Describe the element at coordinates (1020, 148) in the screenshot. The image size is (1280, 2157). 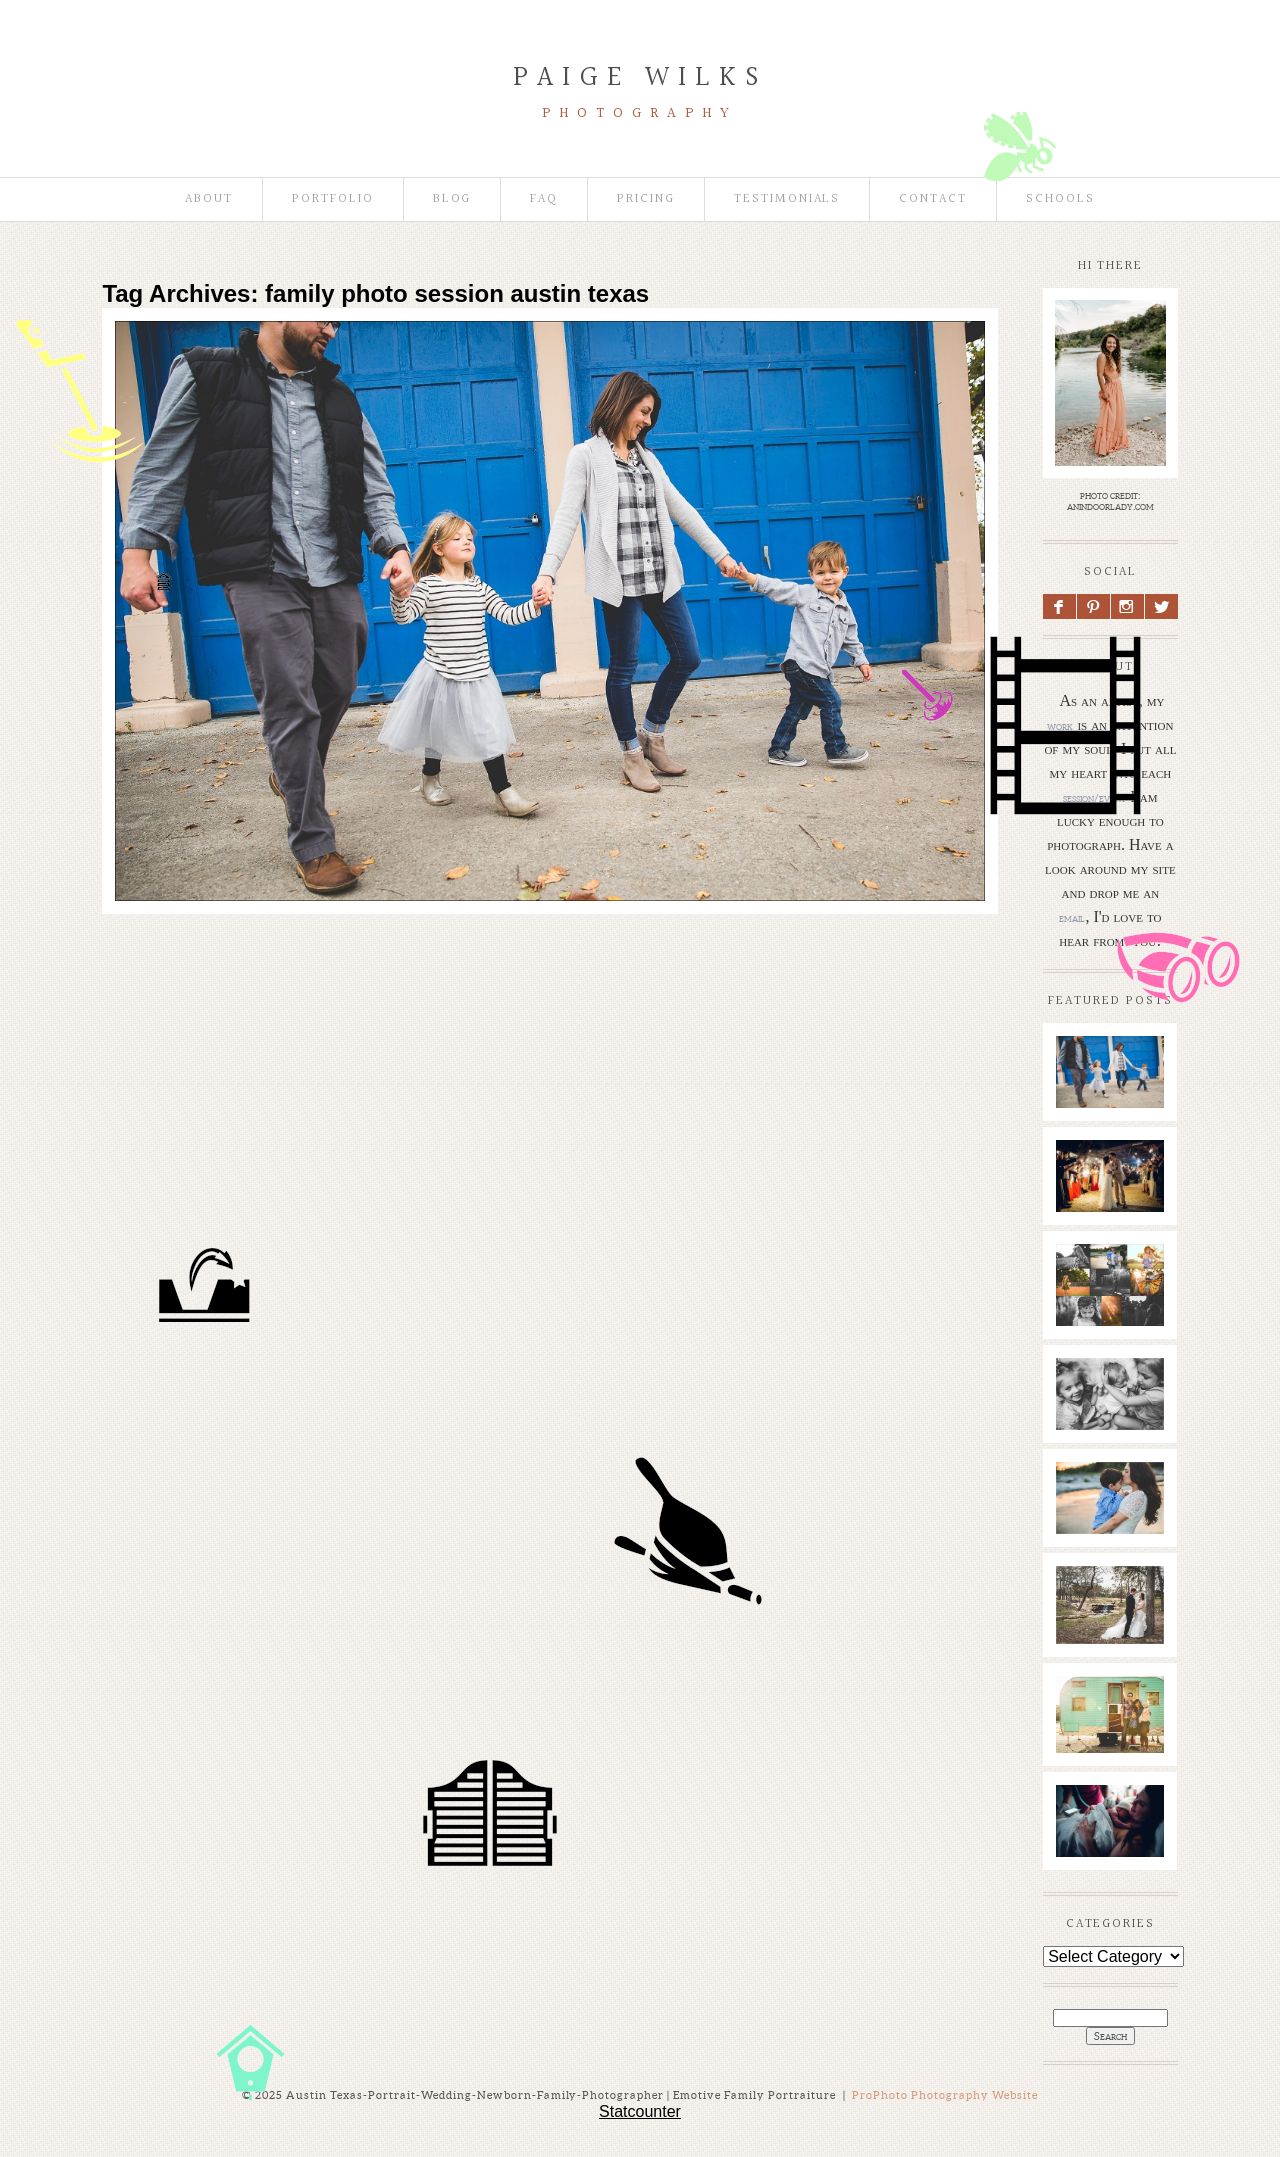
I see `indicates bee-related content or honey products` at that location.